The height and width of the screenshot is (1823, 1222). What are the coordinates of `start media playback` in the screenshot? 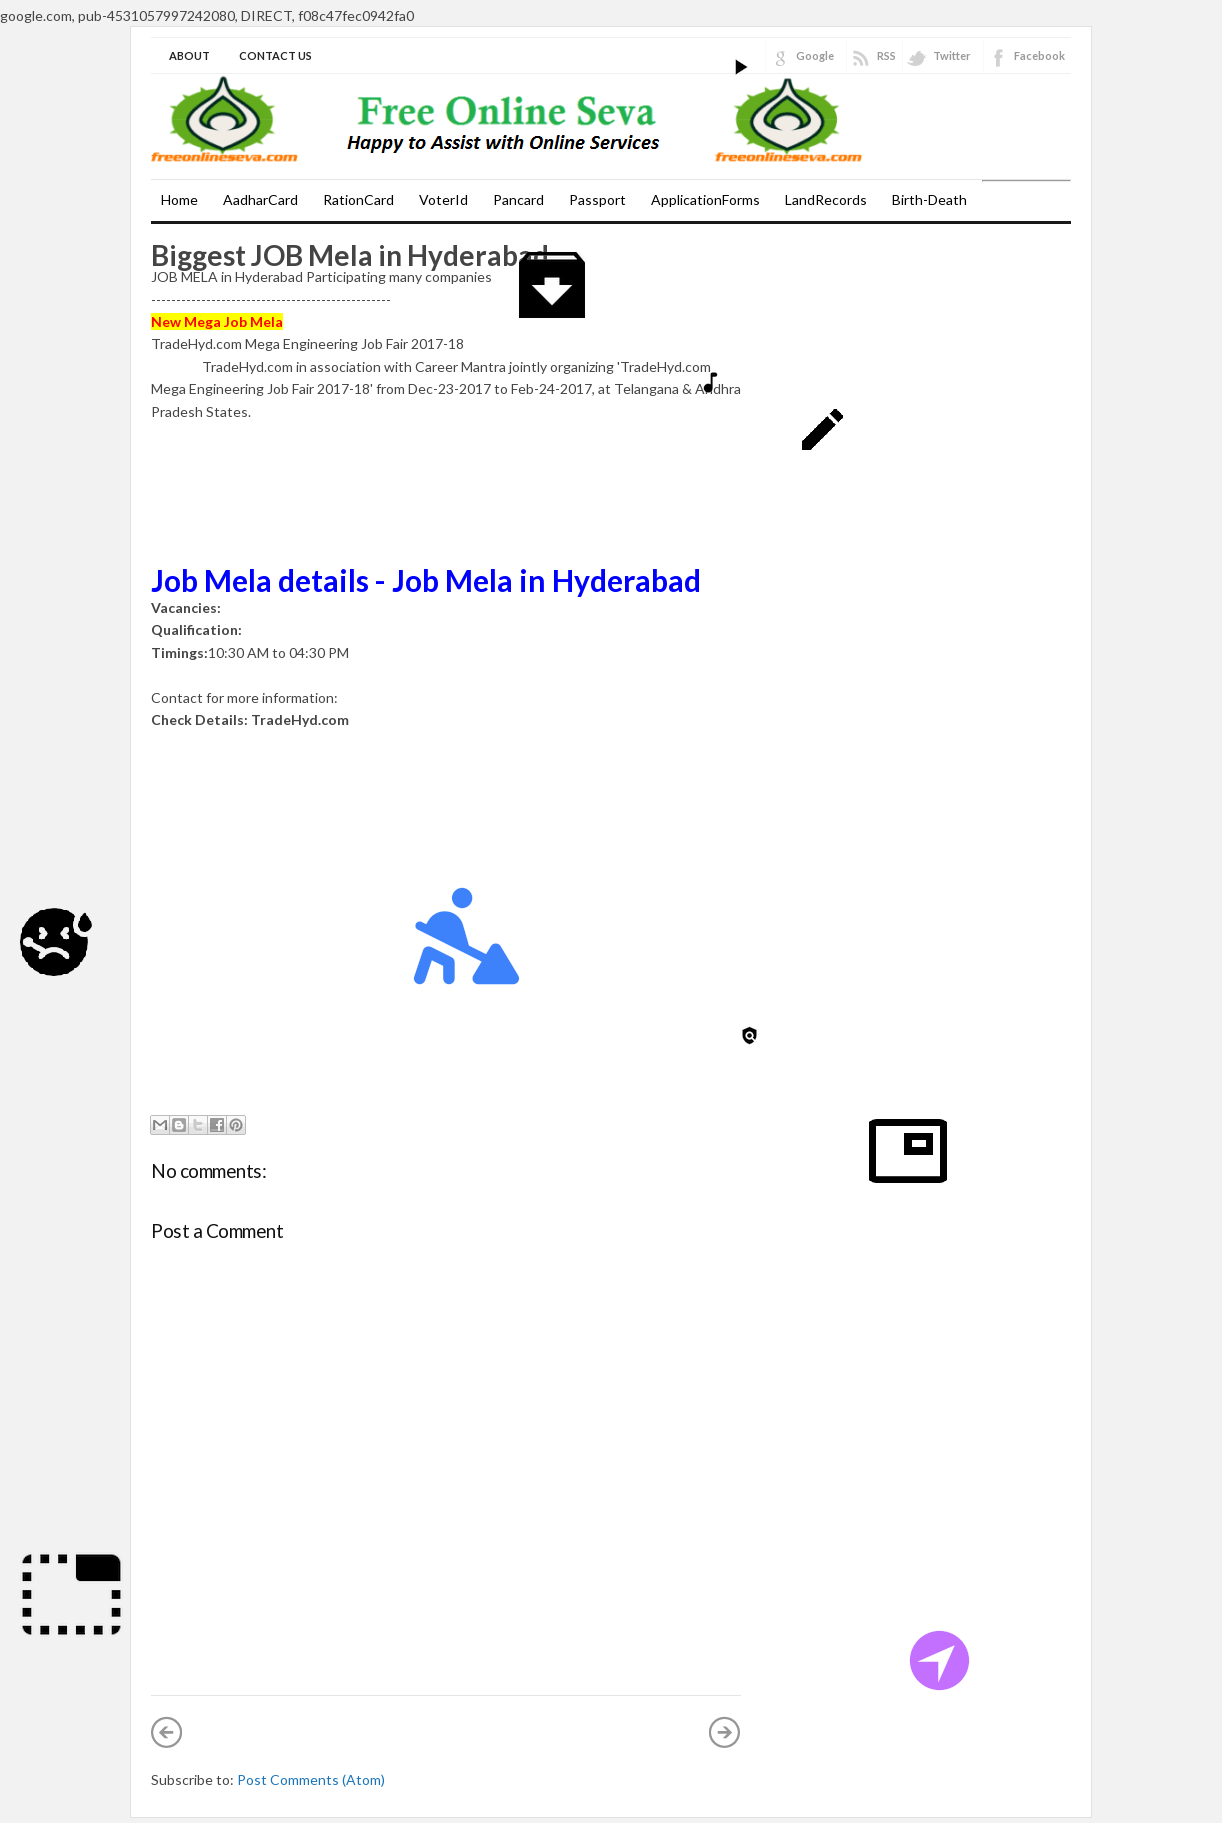 It's located at (740, 67).